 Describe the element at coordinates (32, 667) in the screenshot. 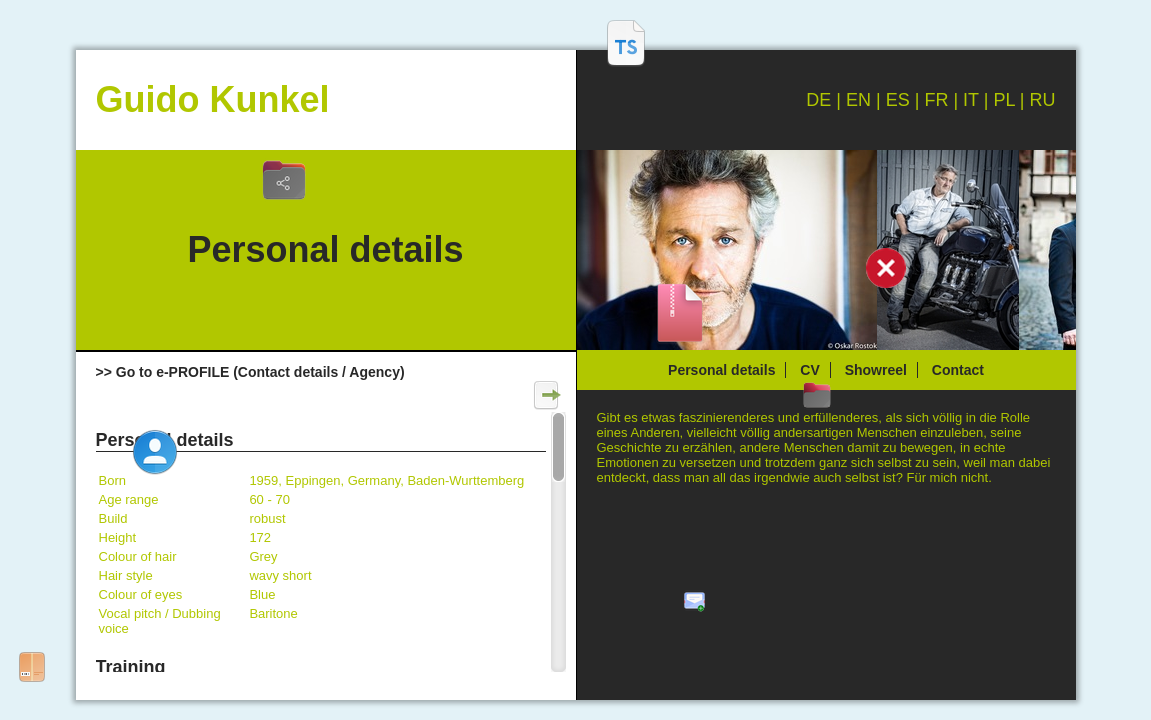

I see `compressed archive file type indicator` at that location.